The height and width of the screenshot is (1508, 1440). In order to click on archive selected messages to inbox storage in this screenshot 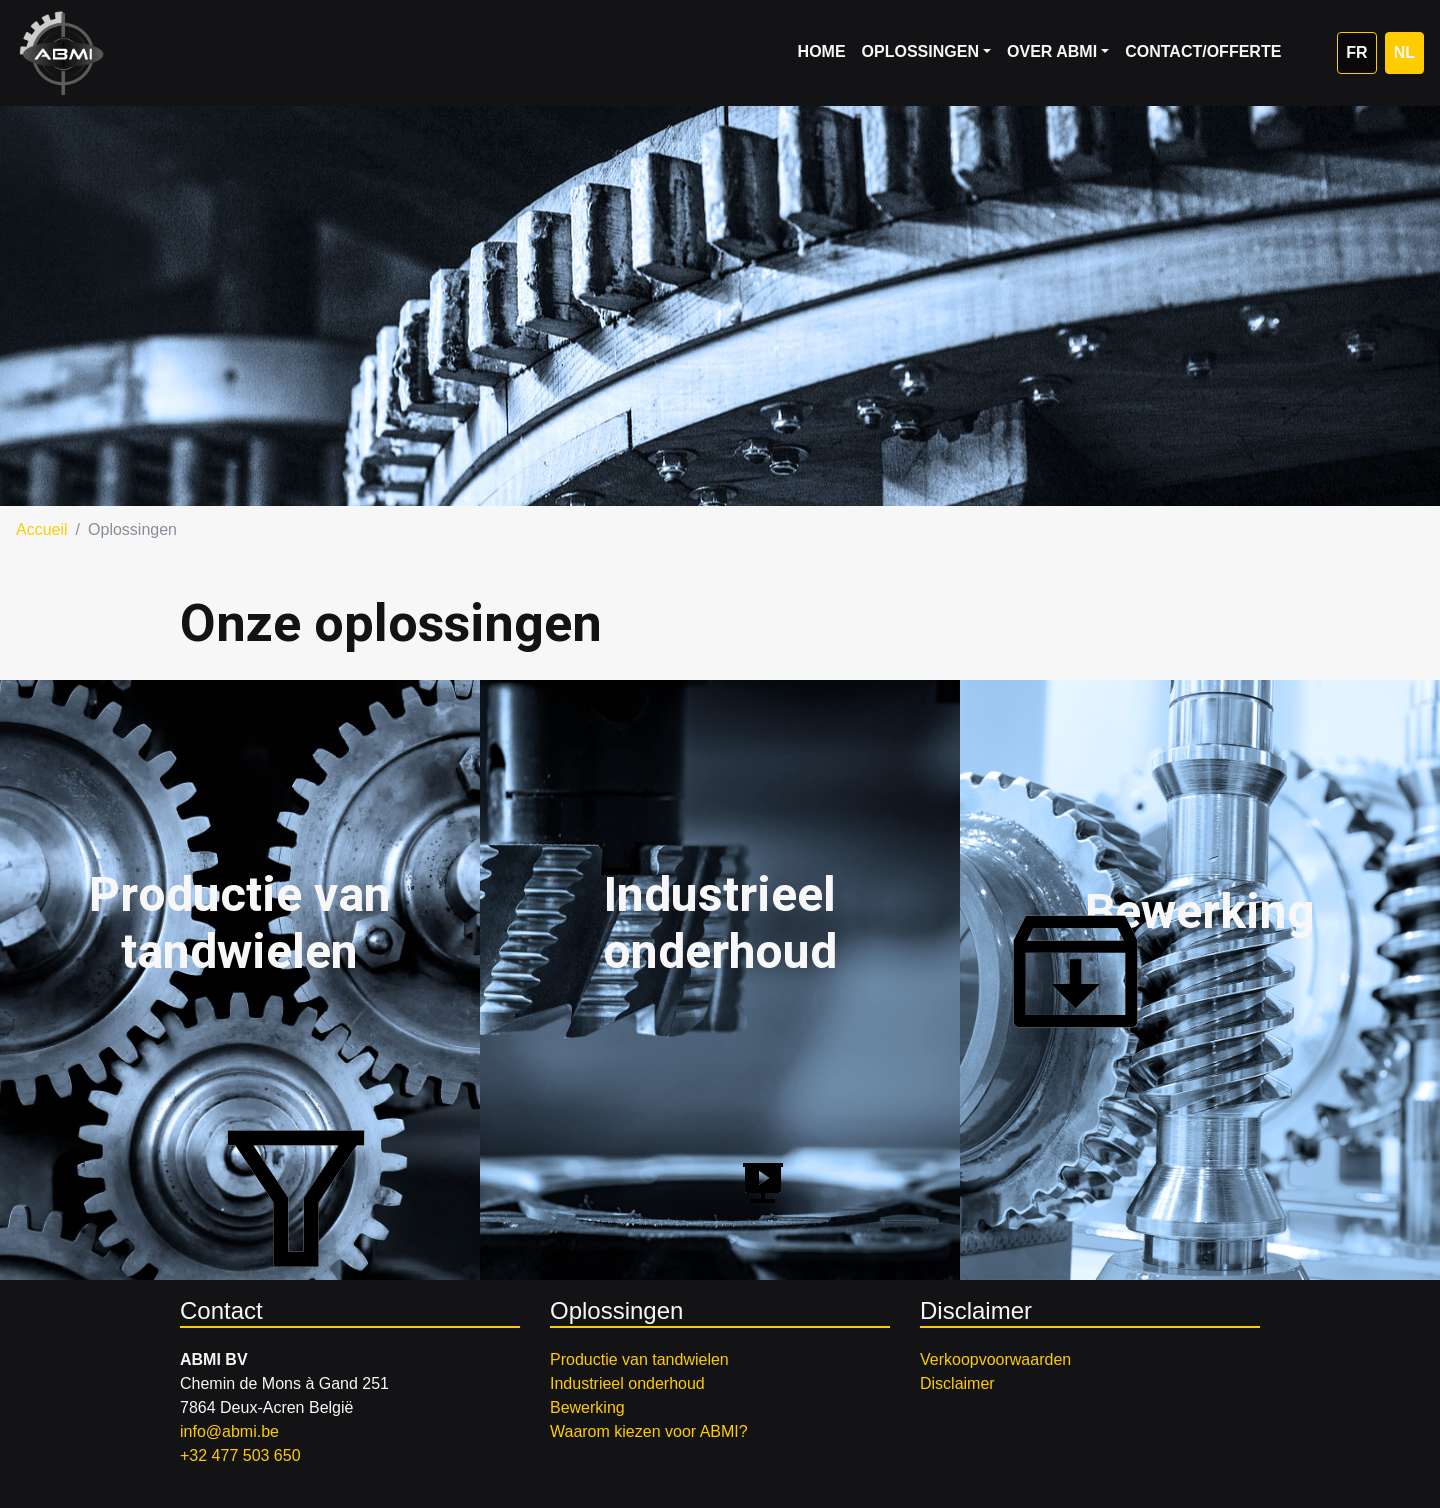, I will do `click(1075, 971)`.